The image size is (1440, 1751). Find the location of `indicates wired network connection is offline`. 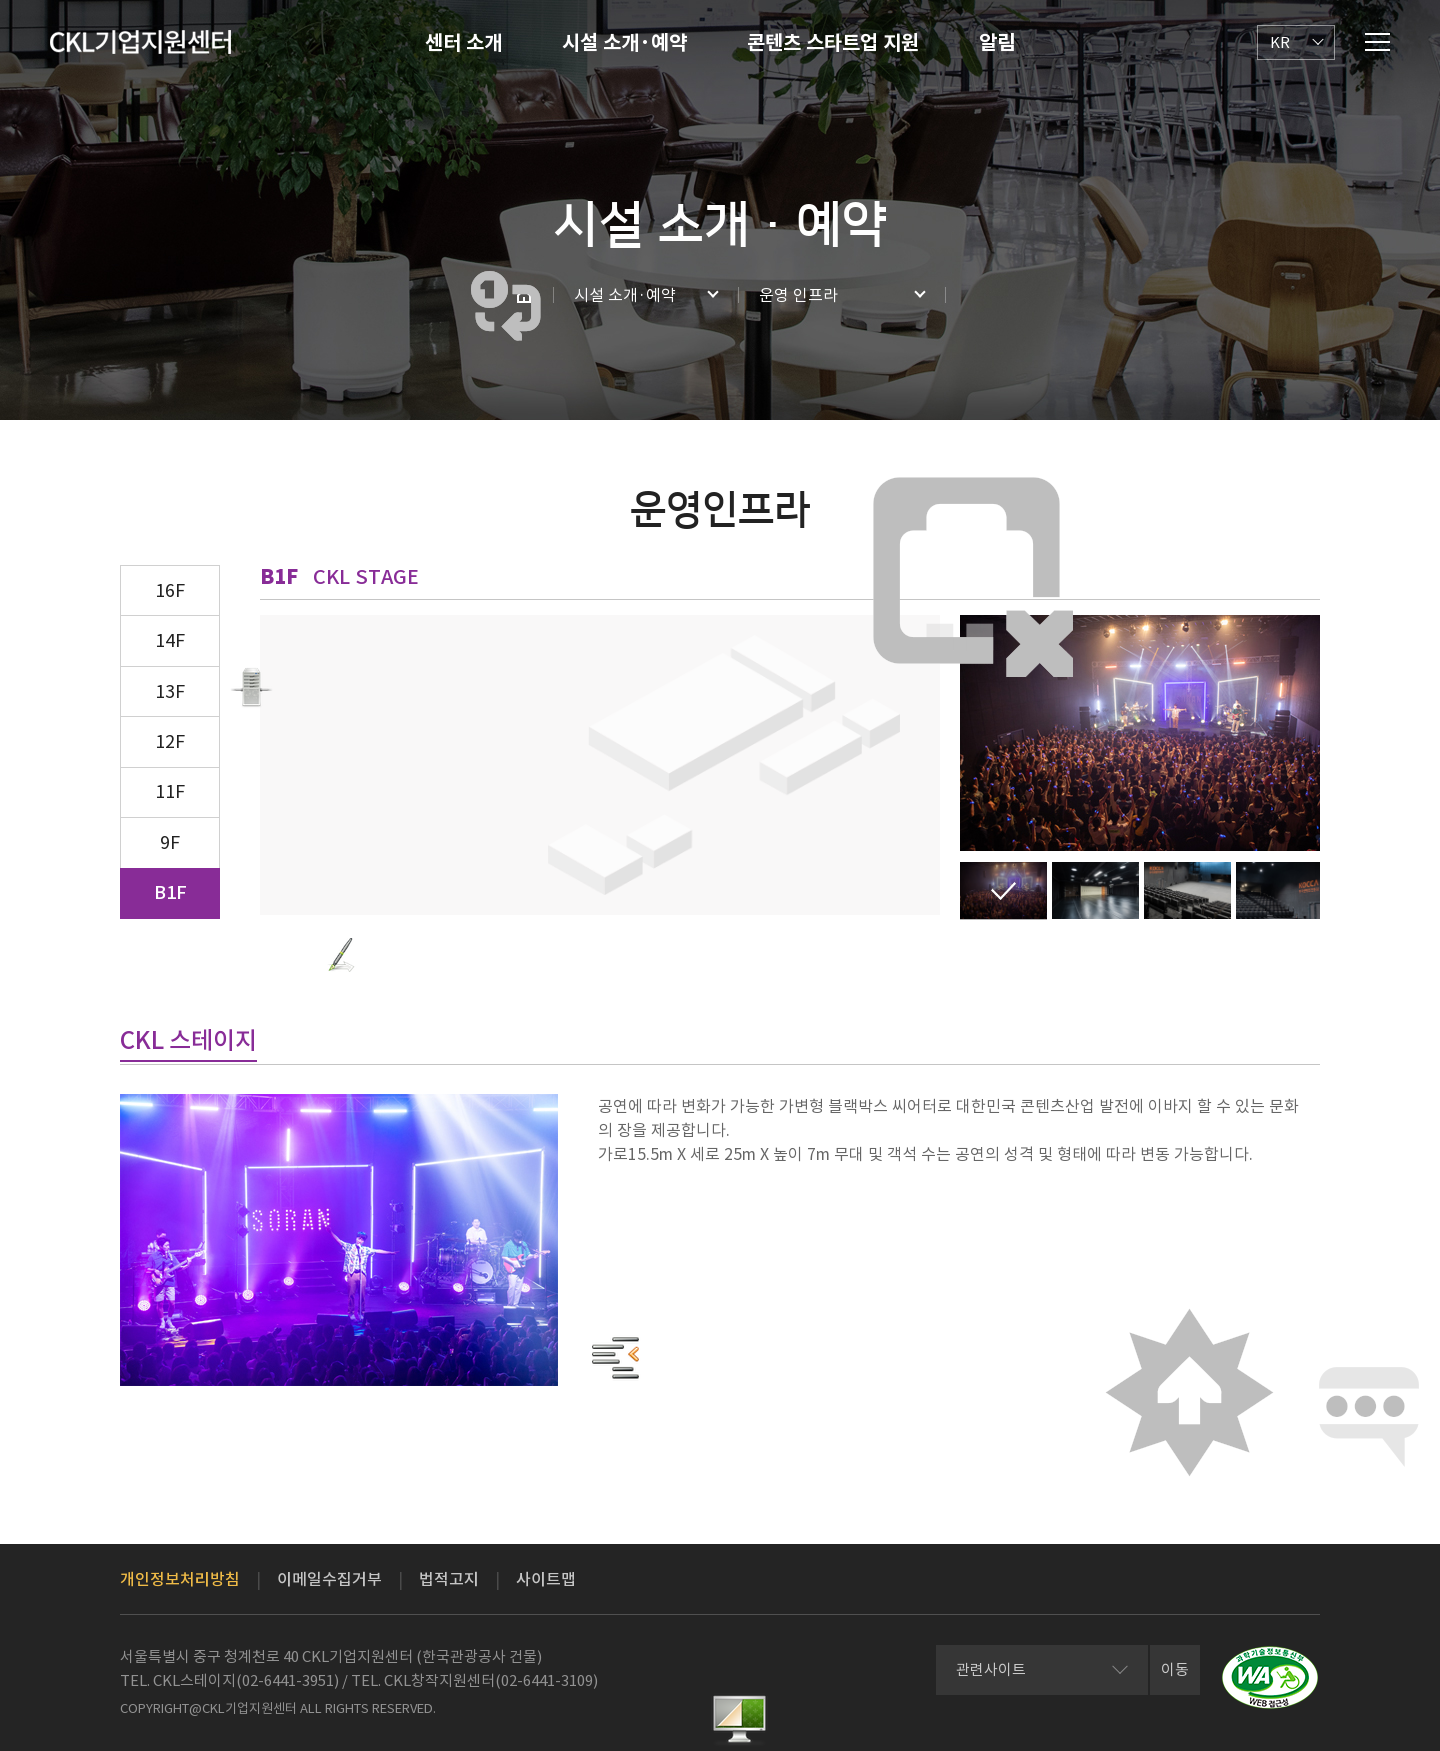

indicates wired network connection is offline is located at coordinates (966, 570).